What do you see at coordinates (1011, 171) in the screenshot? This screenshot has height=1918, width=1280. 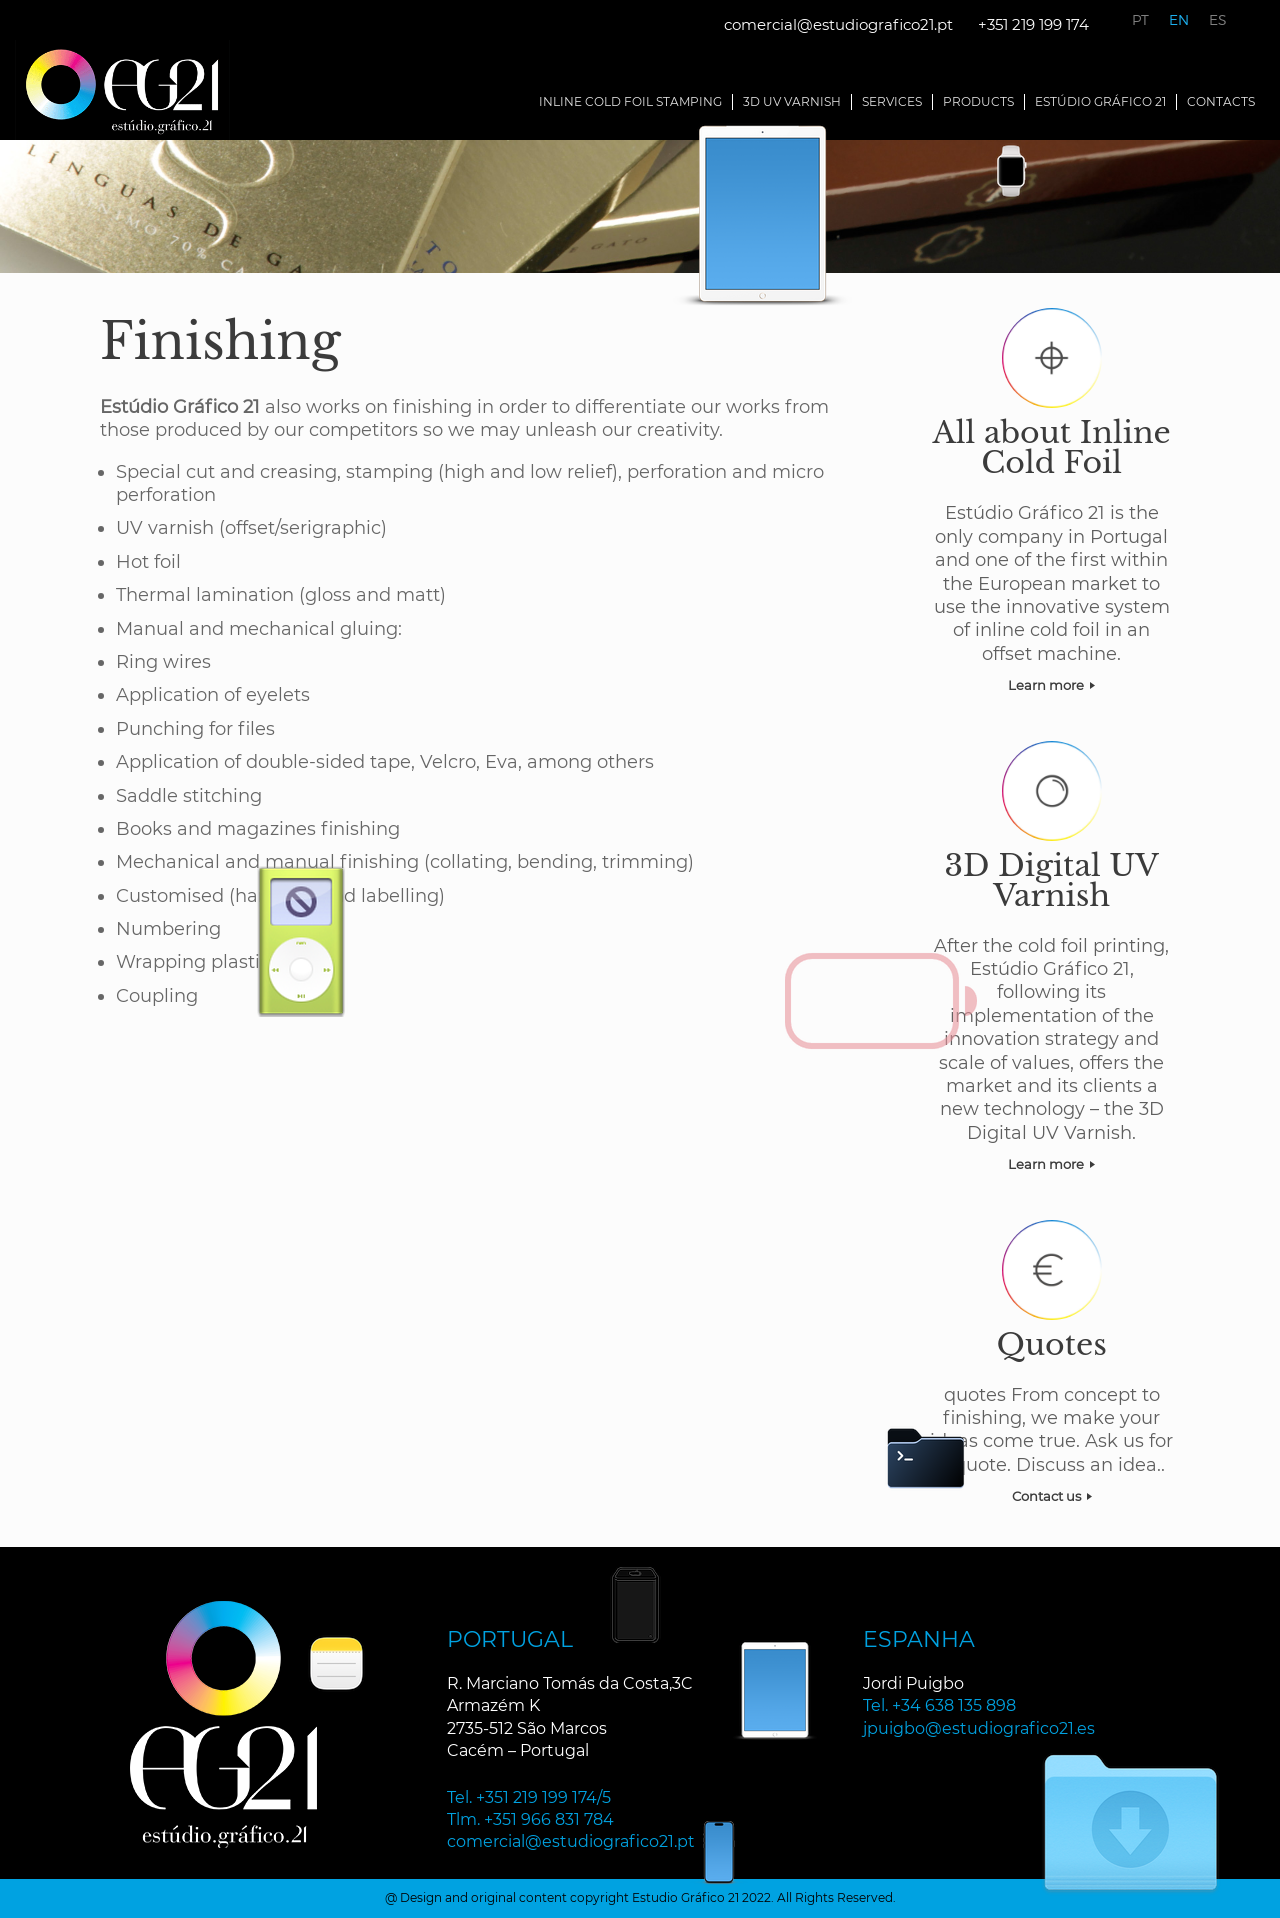 I see `manage your paired Apple Watch` at bounding box center [1011, 171].